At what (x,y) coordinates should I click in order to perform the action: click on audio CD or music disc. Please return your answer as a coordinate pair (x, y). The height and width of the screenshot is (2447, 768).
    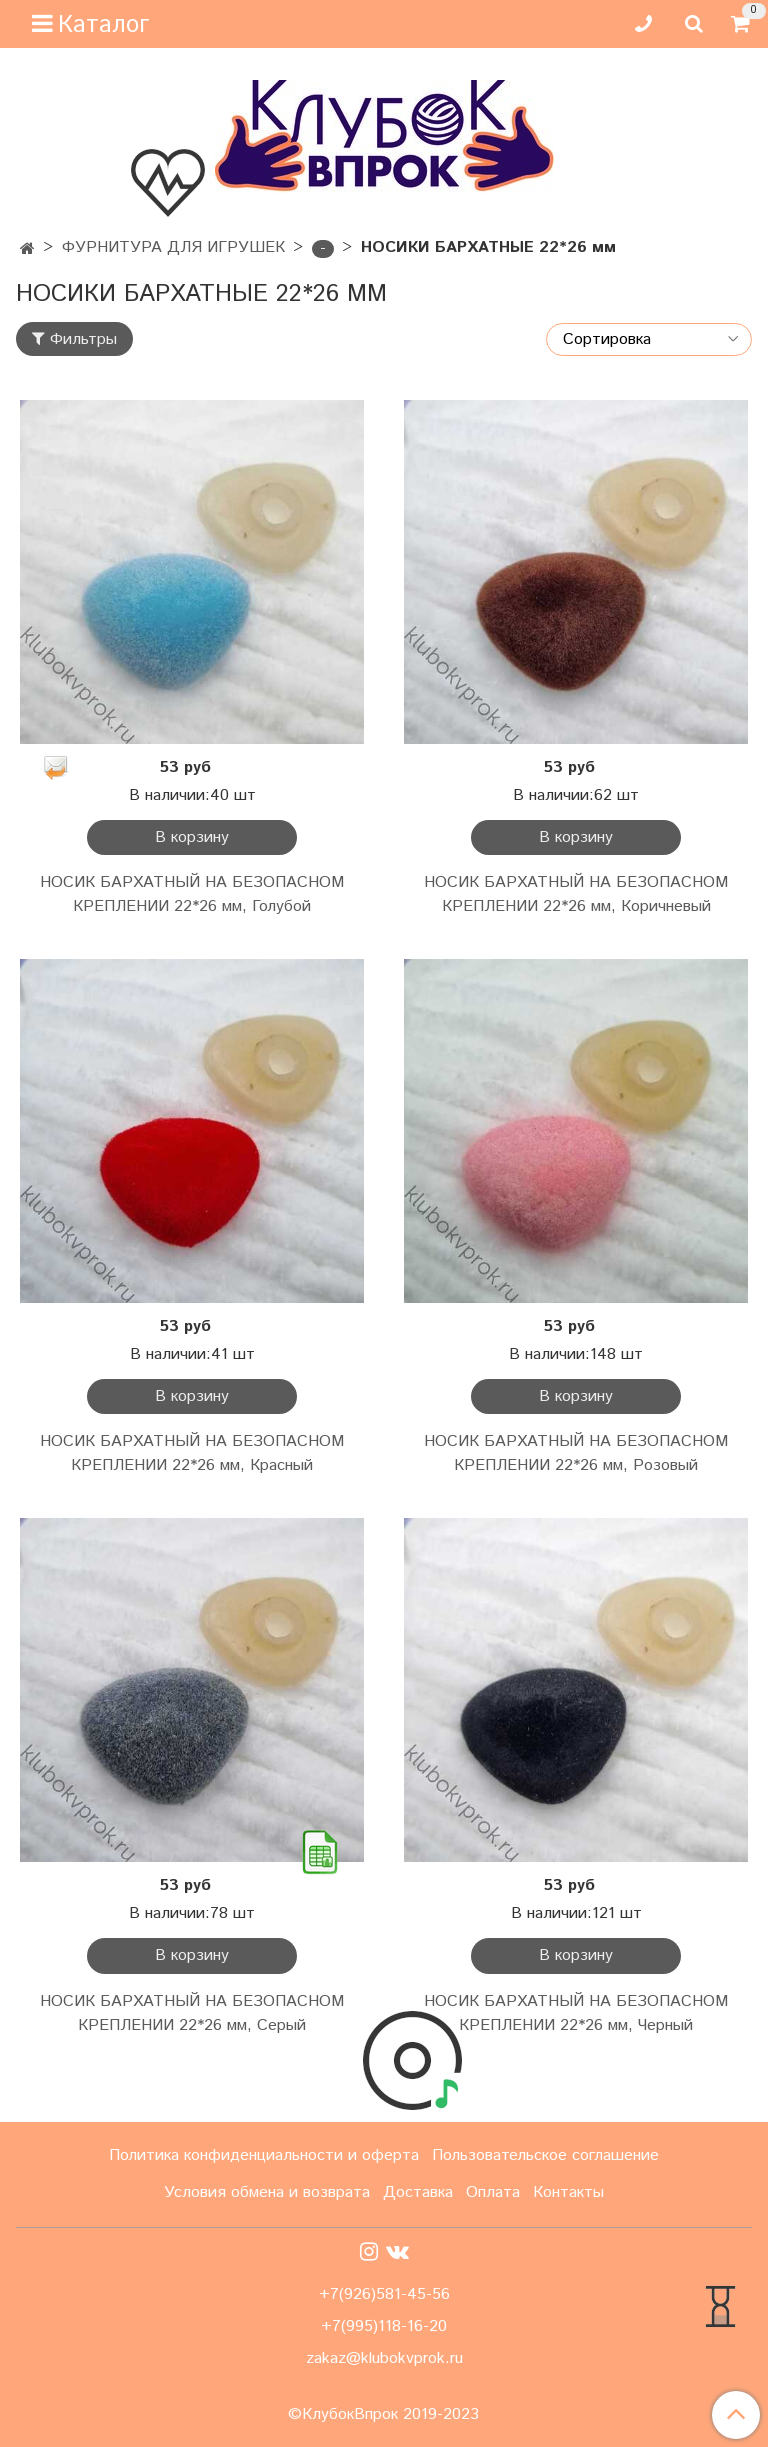
    Looking at the image, I should click on (412, 2060).